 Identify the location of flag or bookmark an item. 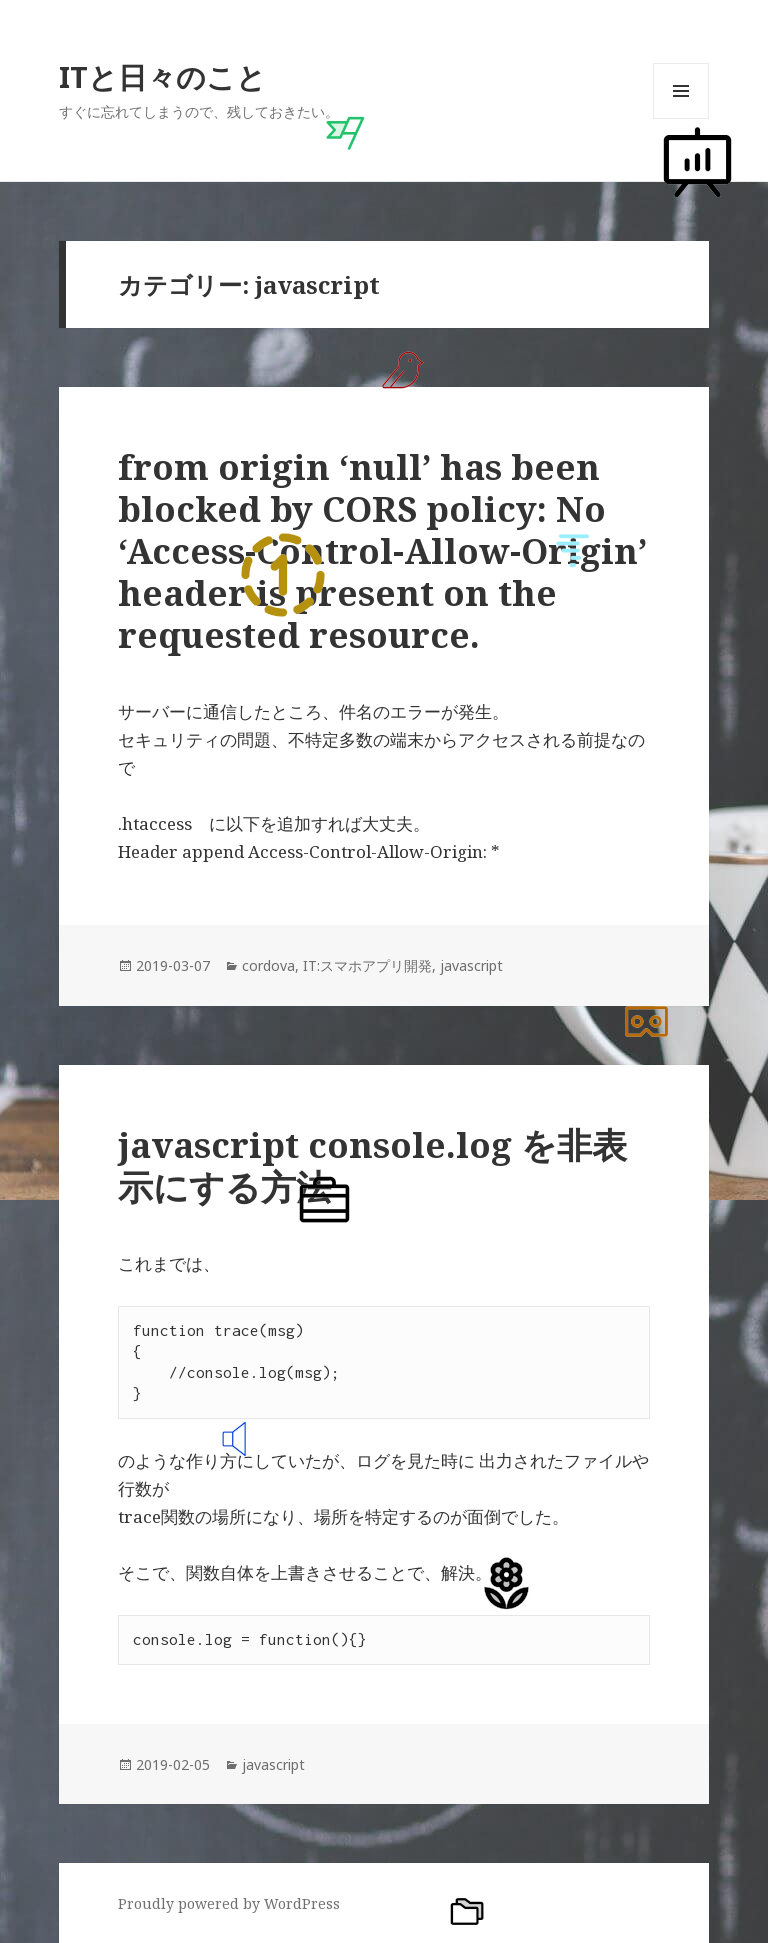
(345, 132).